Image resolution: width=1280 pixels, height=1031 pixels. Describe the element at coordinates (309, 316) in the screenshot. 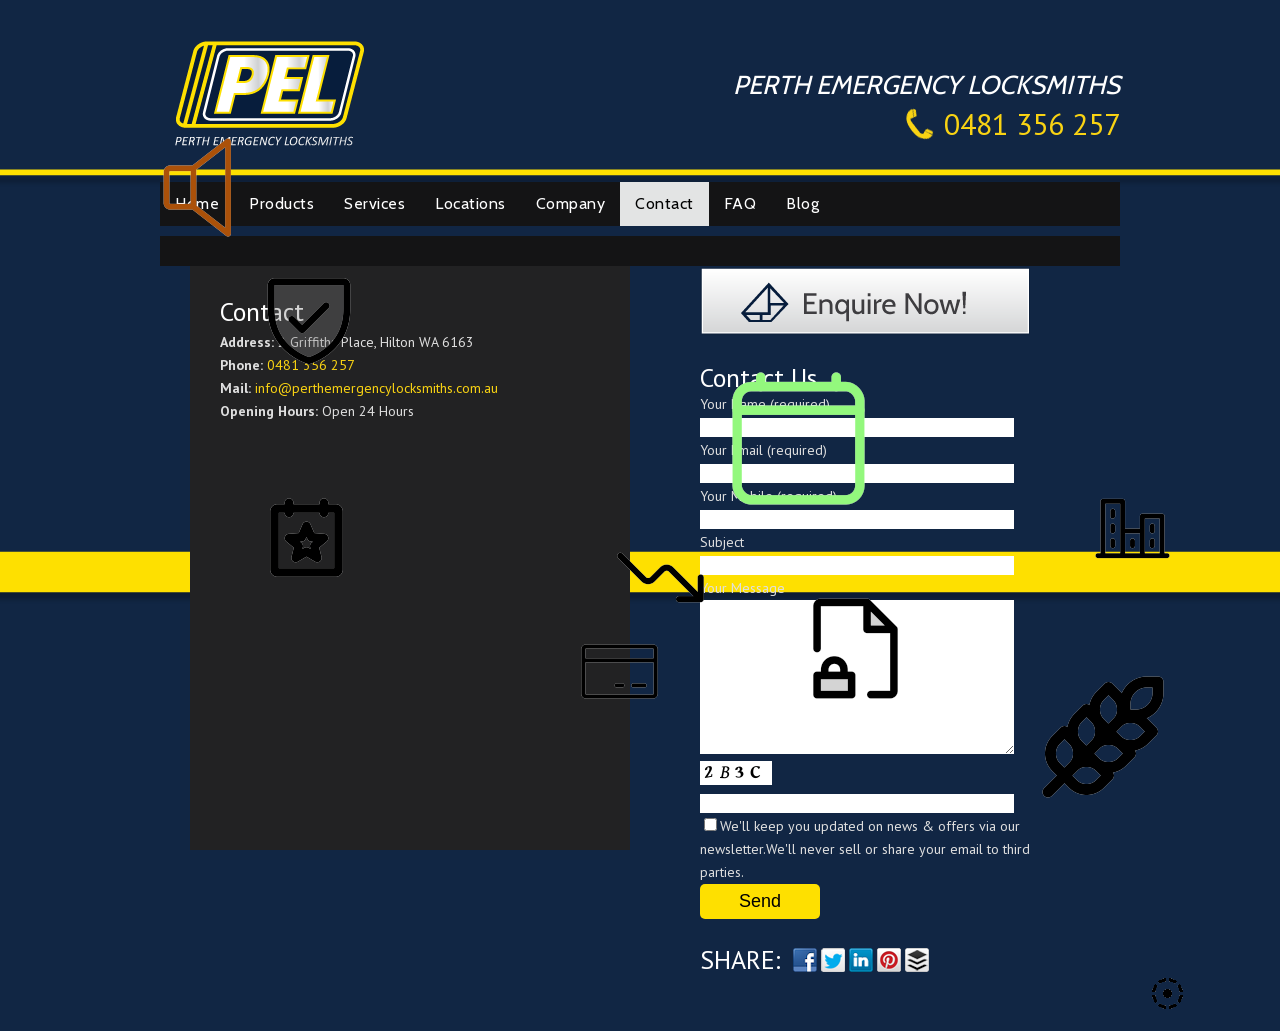

I see `indicates verified or secure status` at that location.